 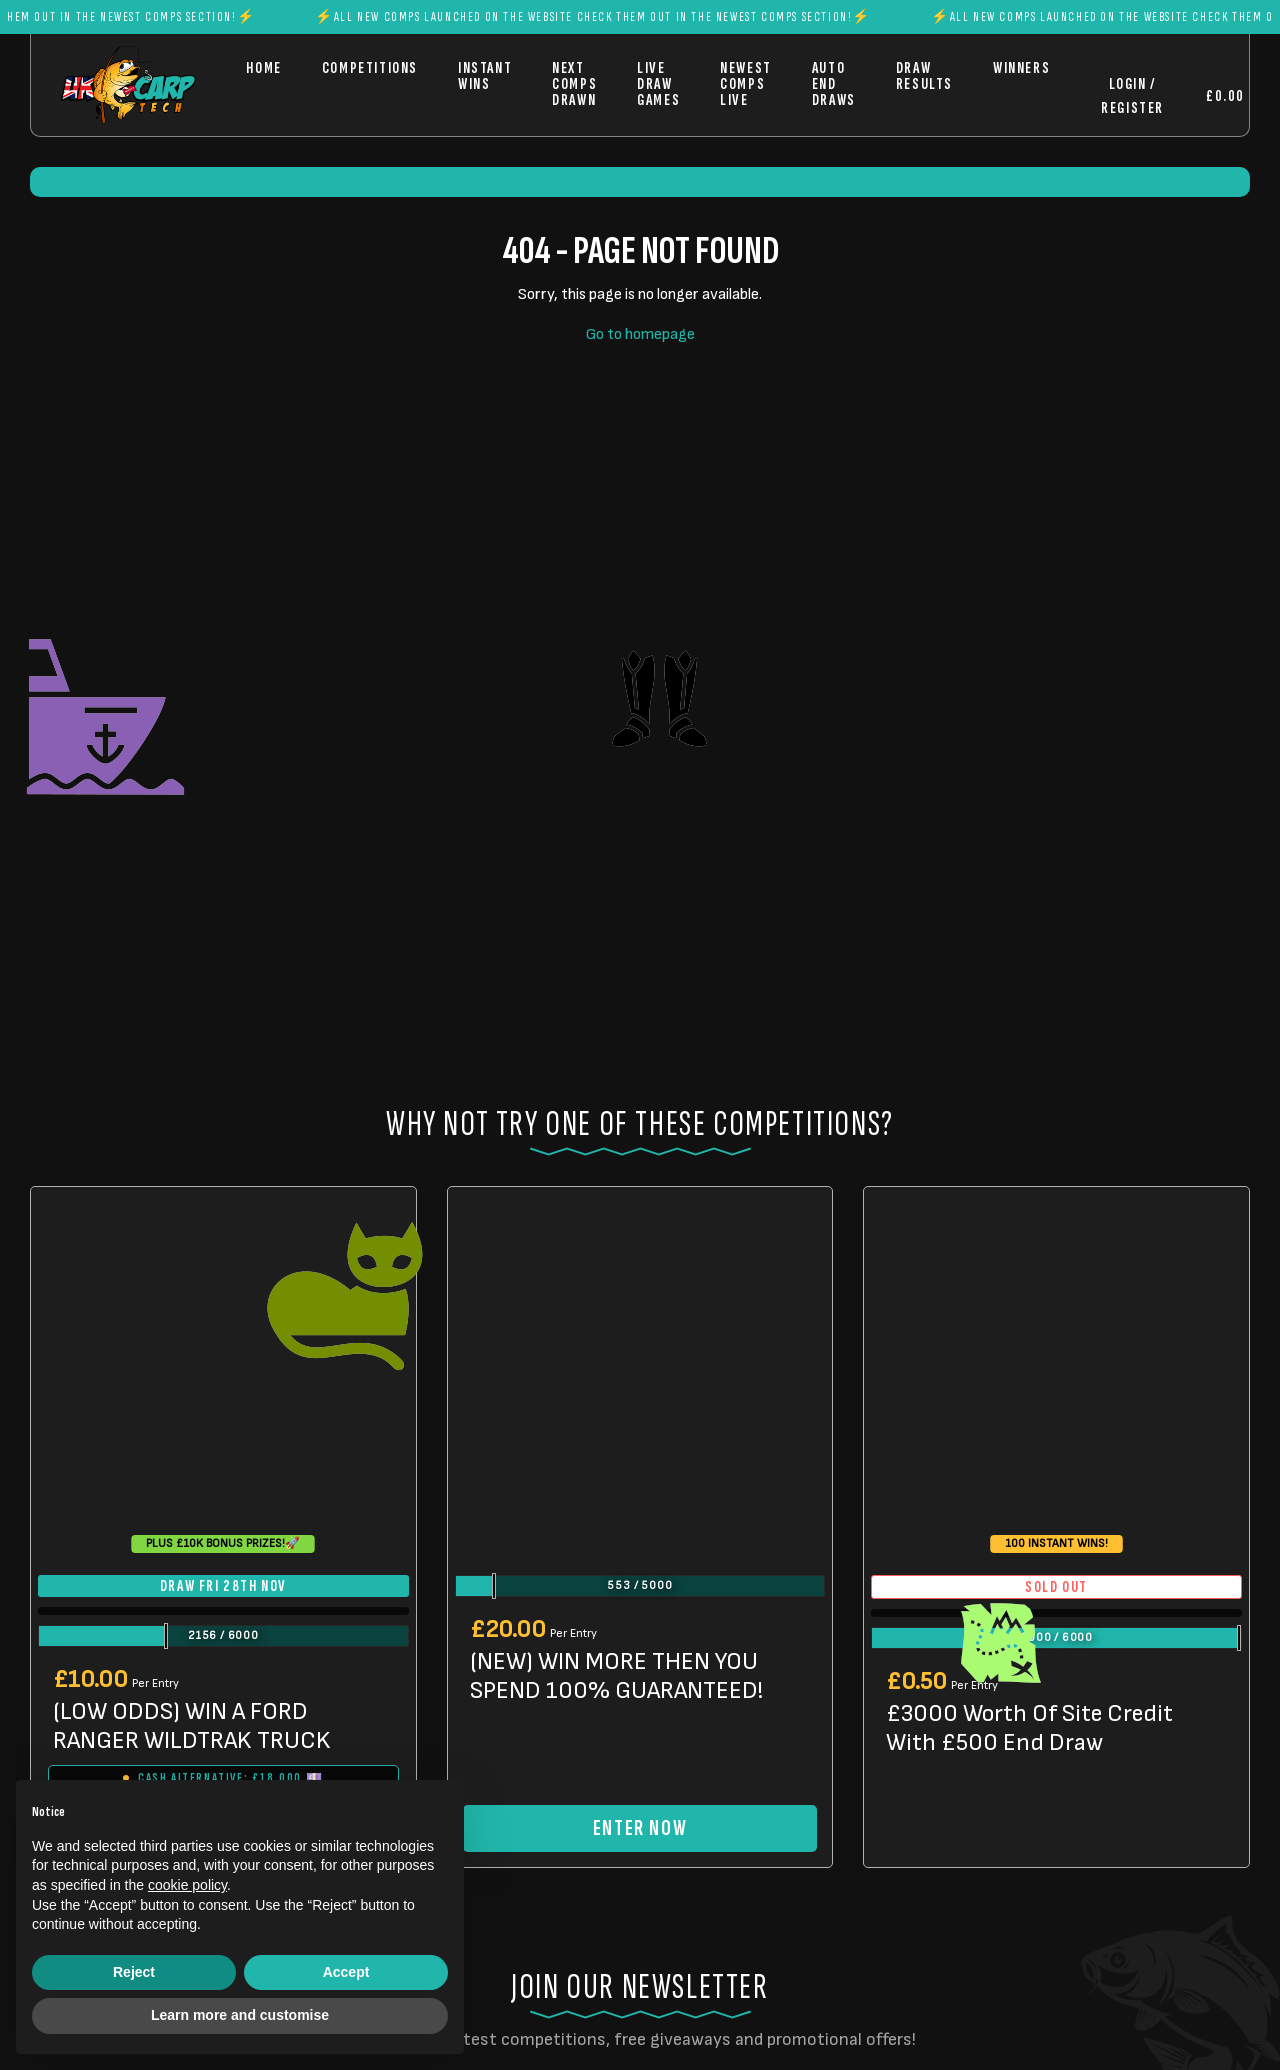 I want to click on equip leg armor to your character, so click(x=659, y=698).